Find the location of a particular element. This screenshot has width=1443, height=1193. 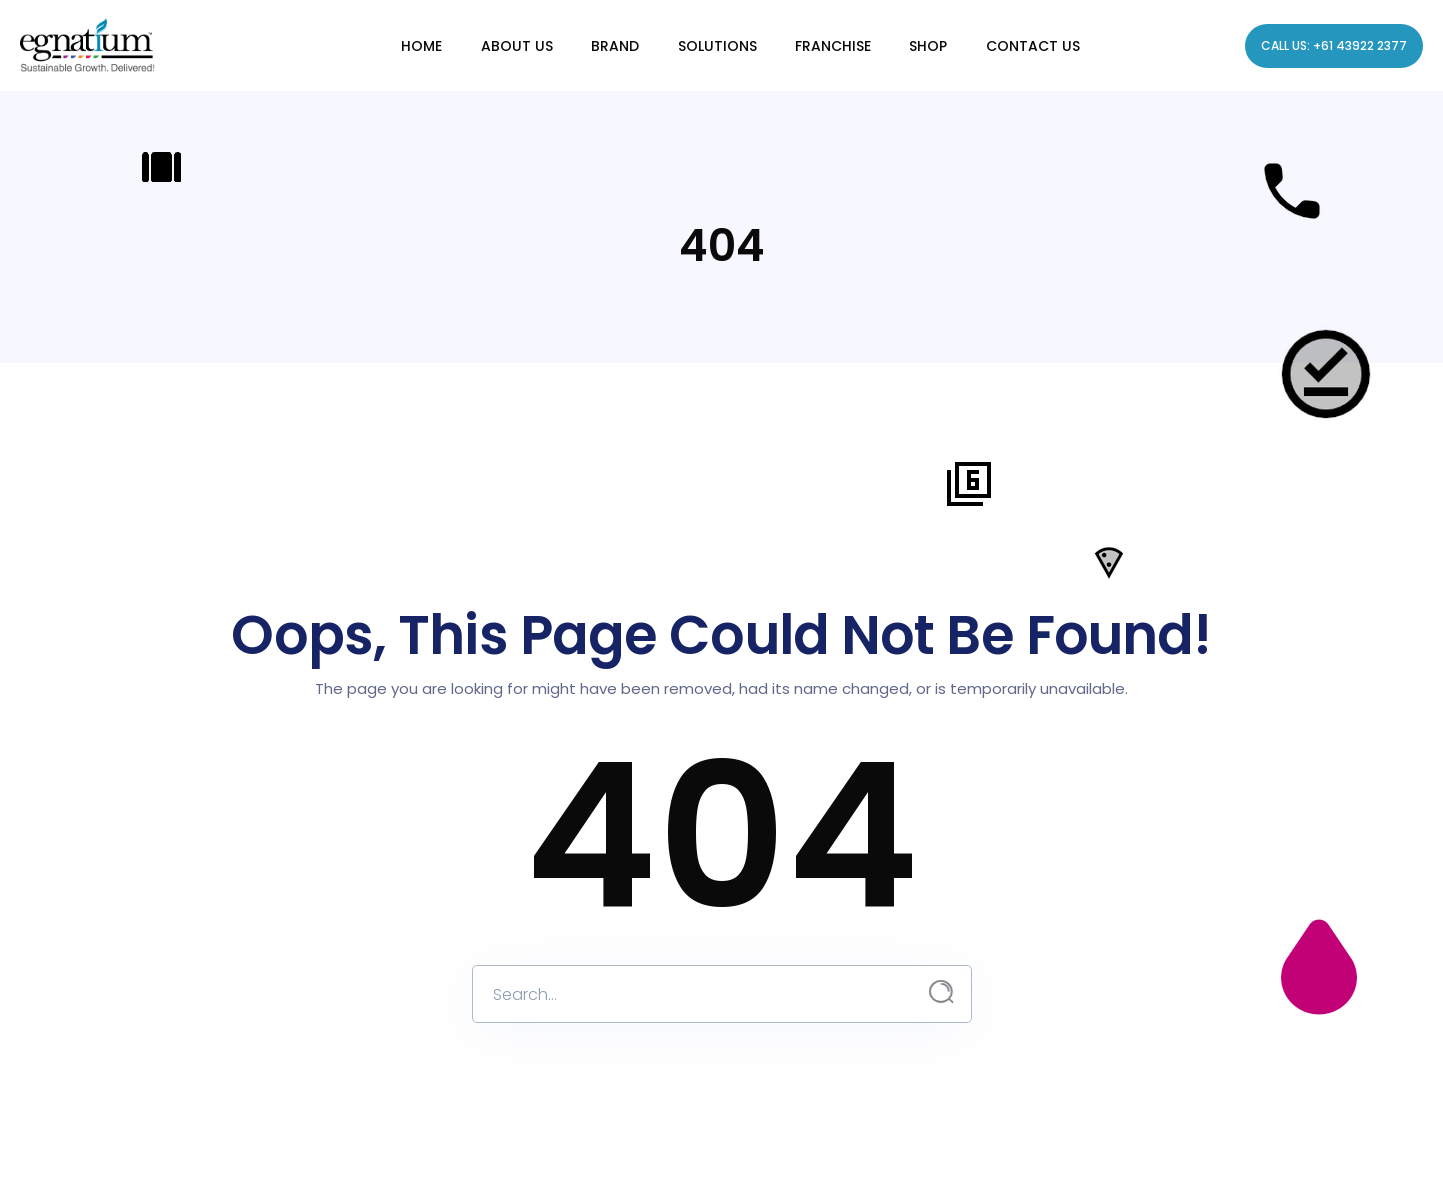

indicates 6 items selected or filtered is located at coordinates (969, 484).